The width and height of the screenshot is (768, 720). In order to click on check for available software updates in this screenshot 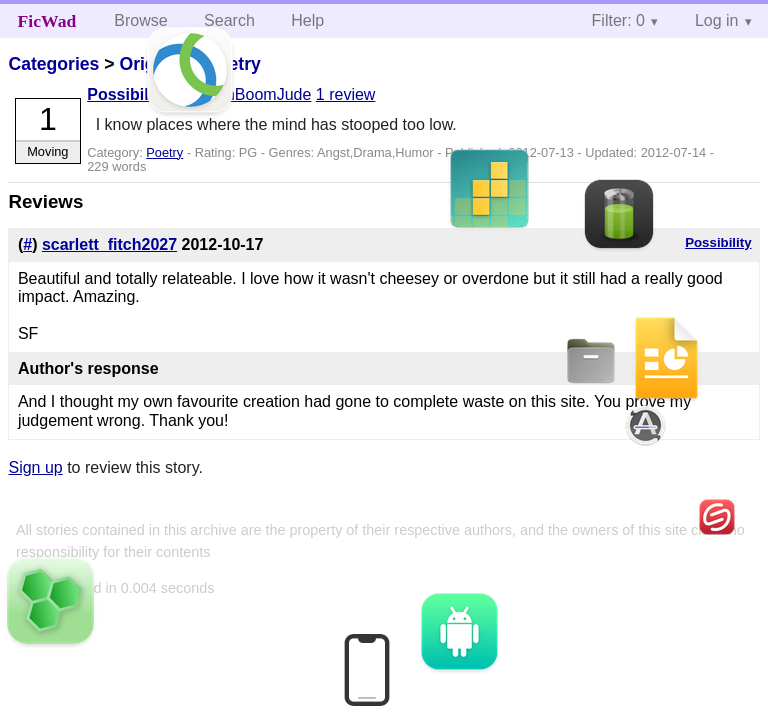, I will do `click(645, 425)`.